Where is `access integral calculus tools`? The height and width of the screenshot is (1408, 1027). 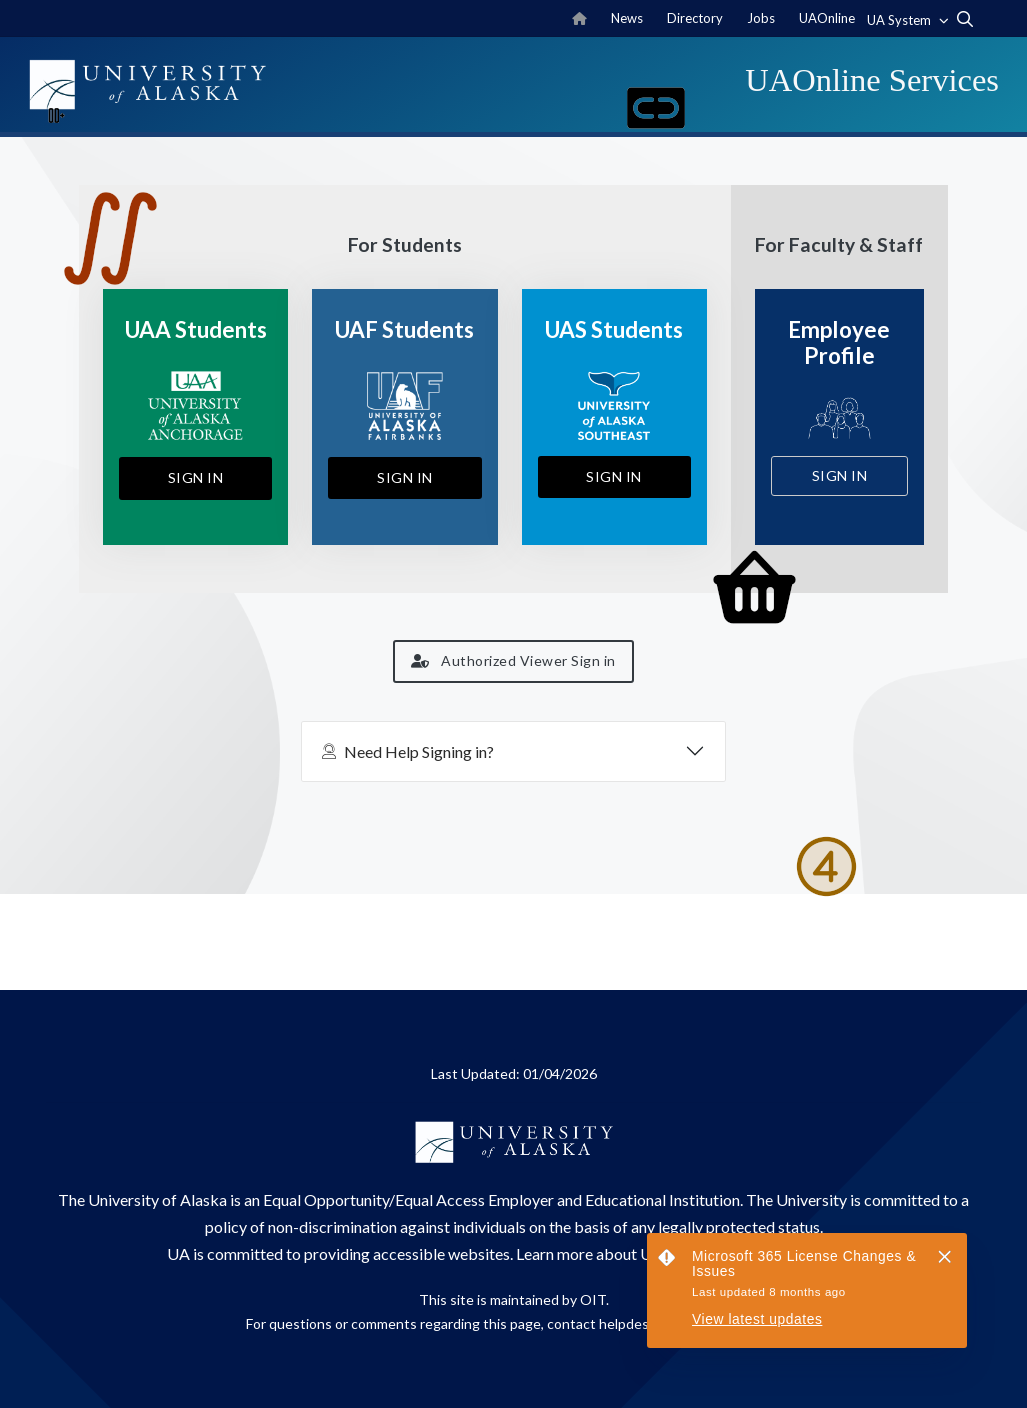
access integral calculus tools is located at coordinates (110, 238).